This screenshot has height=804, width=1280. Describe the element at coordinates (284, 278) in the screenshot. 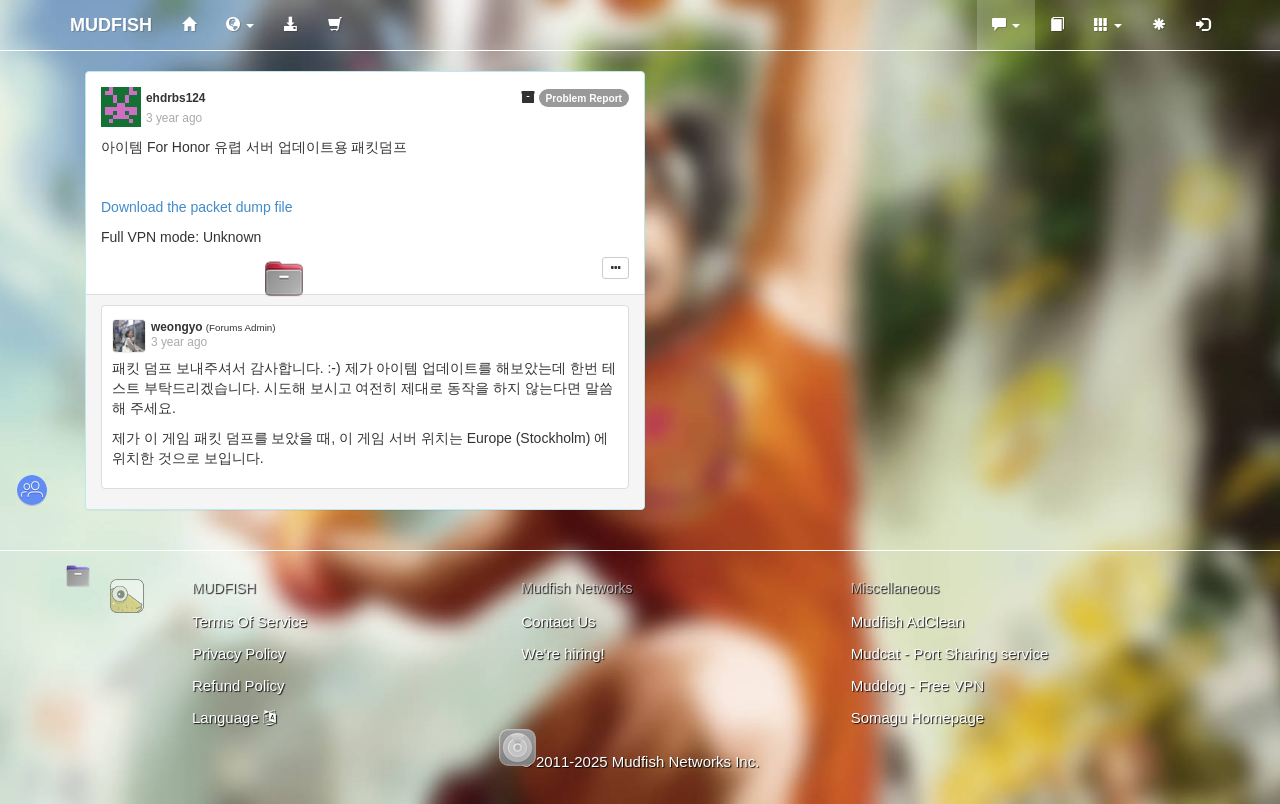

I see `open the file manager` at that location.